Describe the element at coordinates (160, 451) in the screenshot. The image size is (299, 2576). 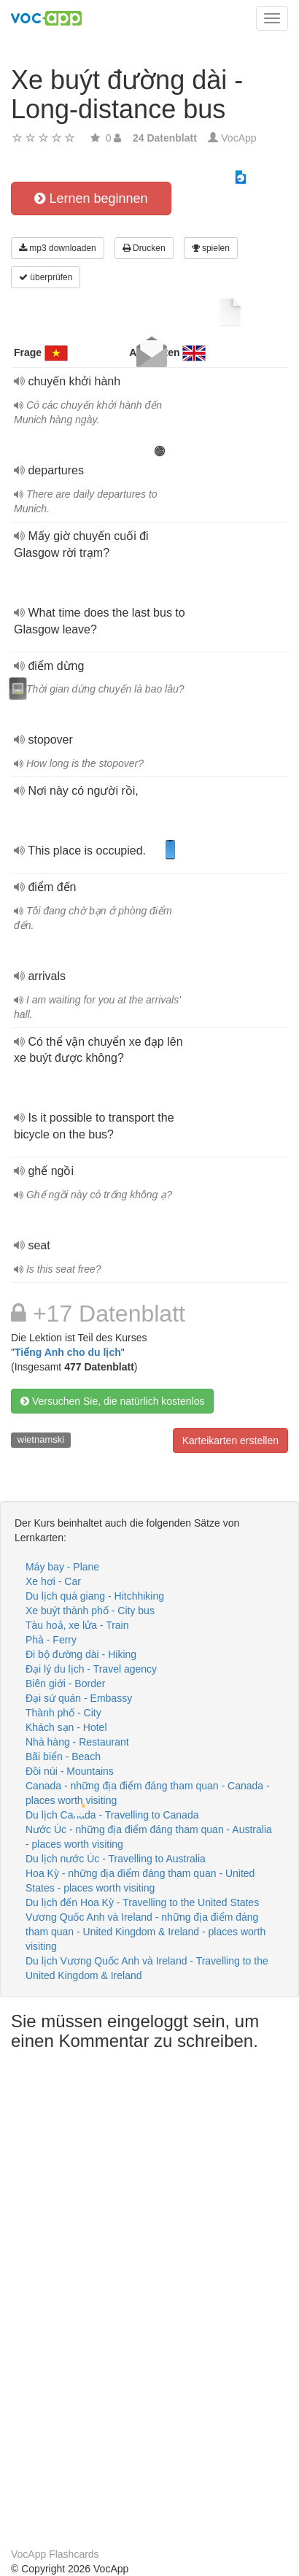
I see `Rosetta 2 translation layer update utility` at that location.